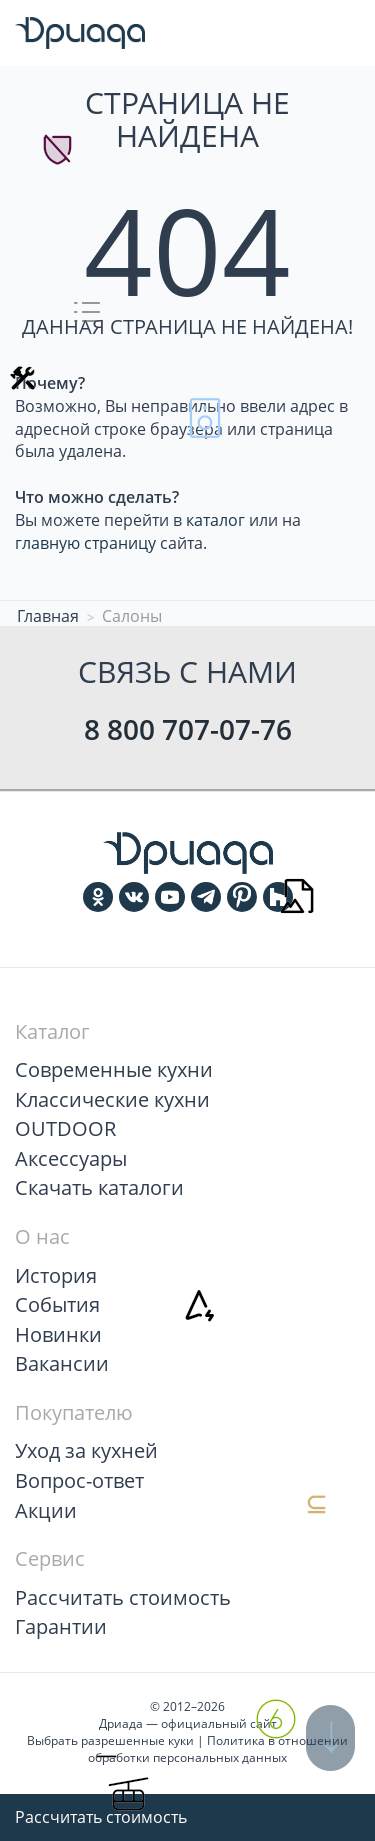 This screenshot has height=1841, width=375. Describe the element at coordinates (317, 1504) in the screenshot. I see `indicates a subset relationship in mathematical notation` at that location.